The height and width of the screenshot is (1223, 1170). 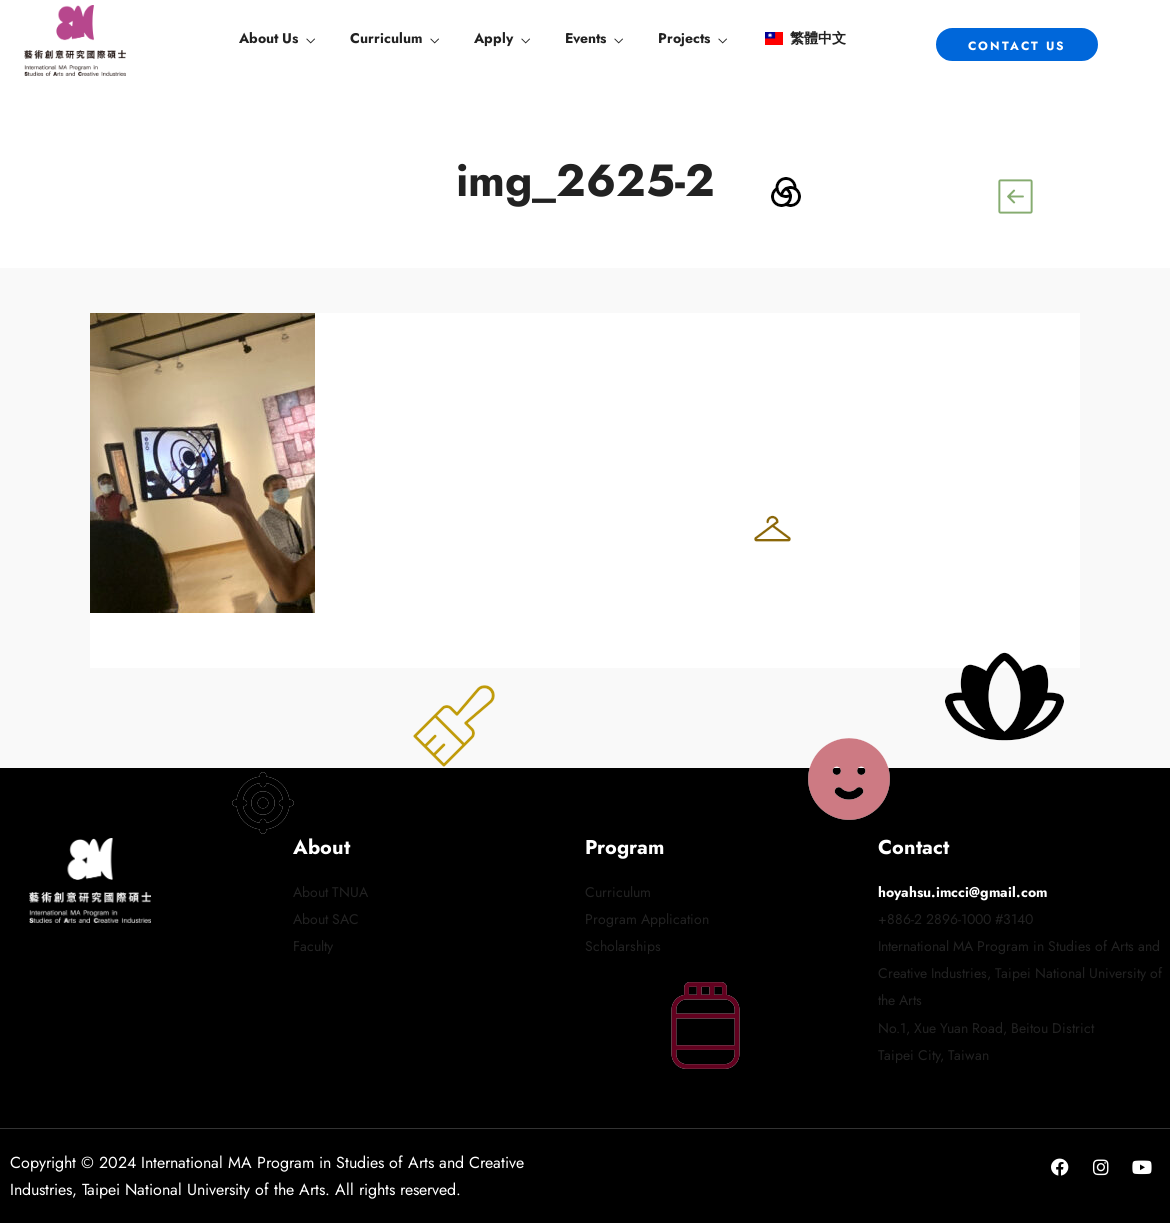 I want to click on access meditation or mindfulness features, so click(x=1004, y=700).